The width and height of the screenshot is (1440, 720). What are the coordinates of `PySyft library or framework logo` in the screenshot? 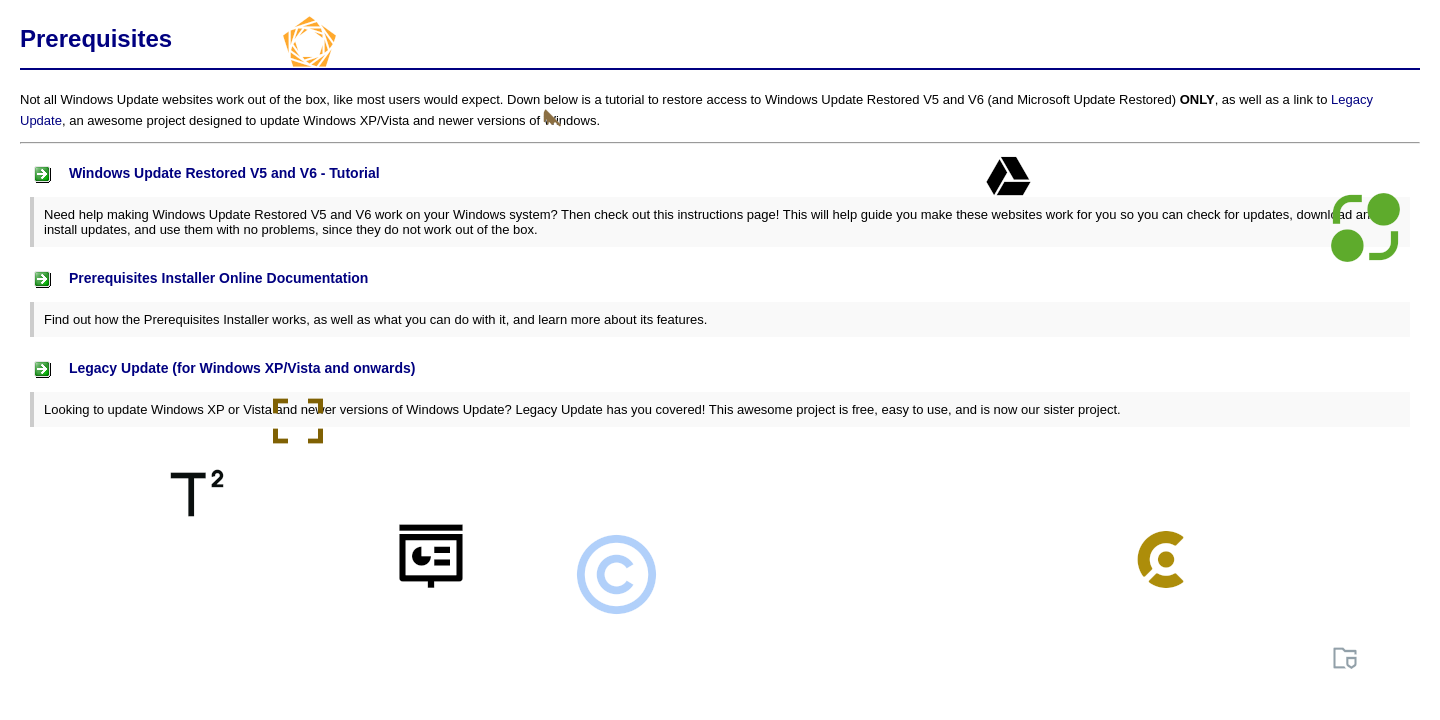 It's located at (309, 41).